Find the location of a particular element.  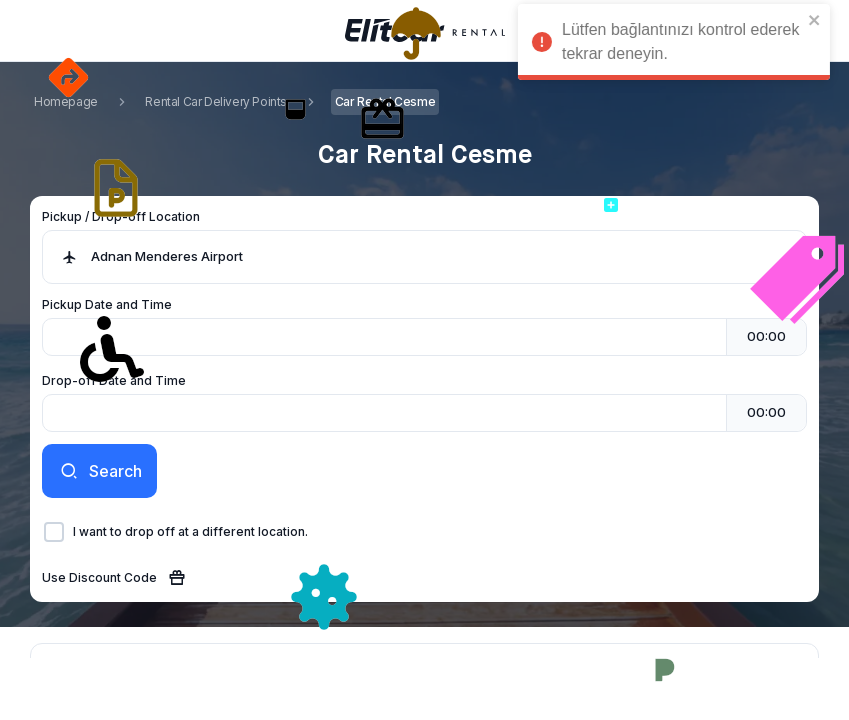

view drink or beverage options is located at coordinates (295, 109).